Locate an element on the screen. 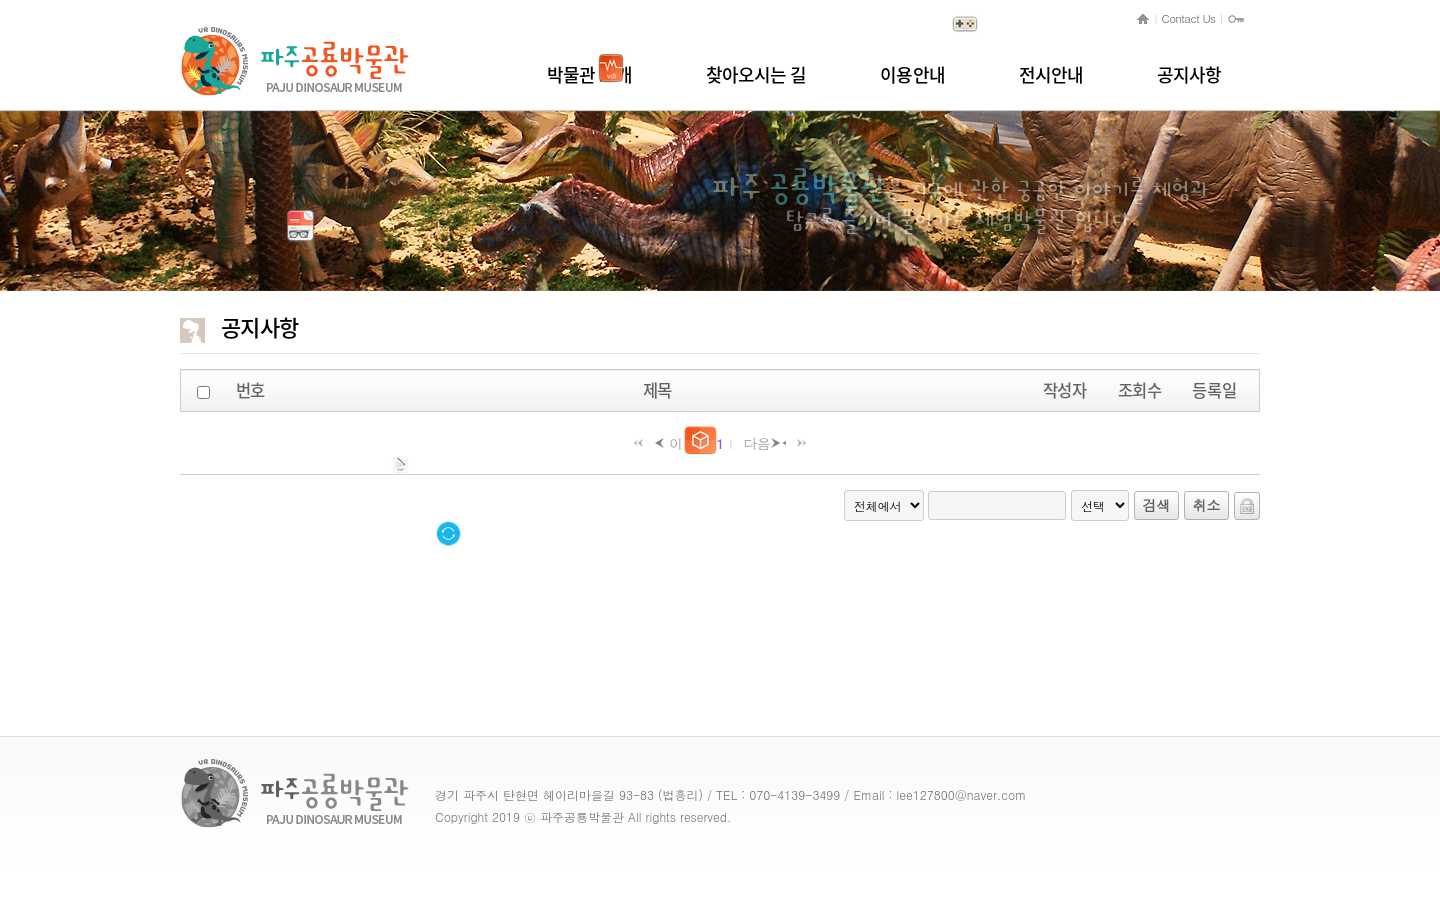  VirtualBox disk image file is located at coordinates (611, 68).